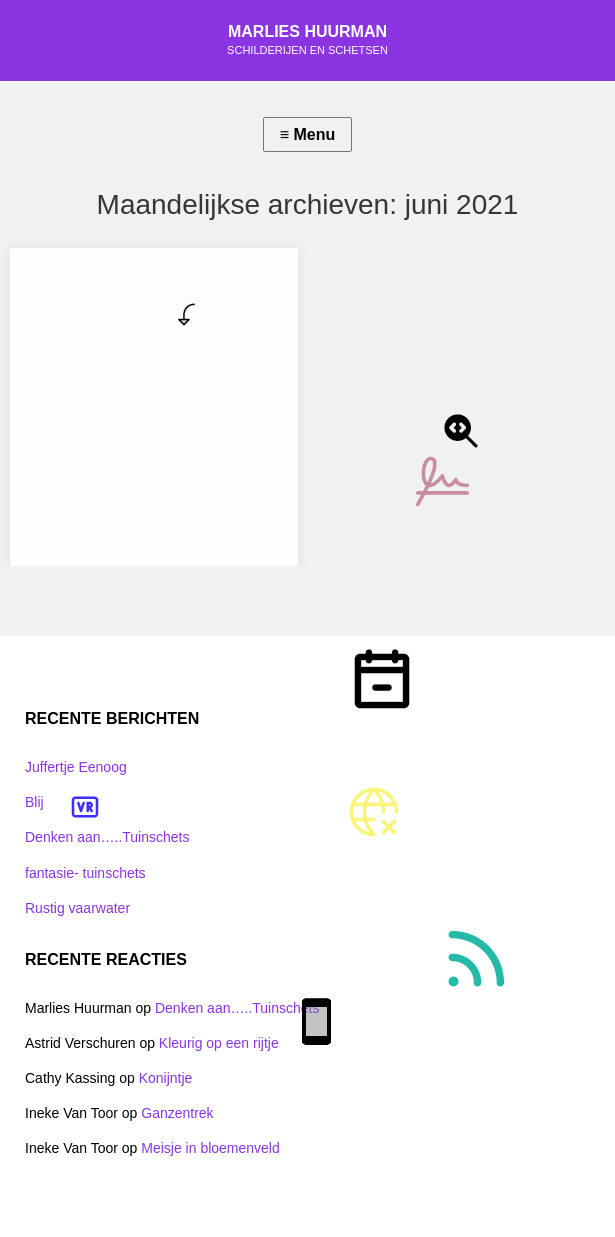 Image resolution: width=615 pixels, height=1237 pixels. Describe the element at coordinates (186, 314) in the screenshot. I see `go back and down in navigation` at that location.